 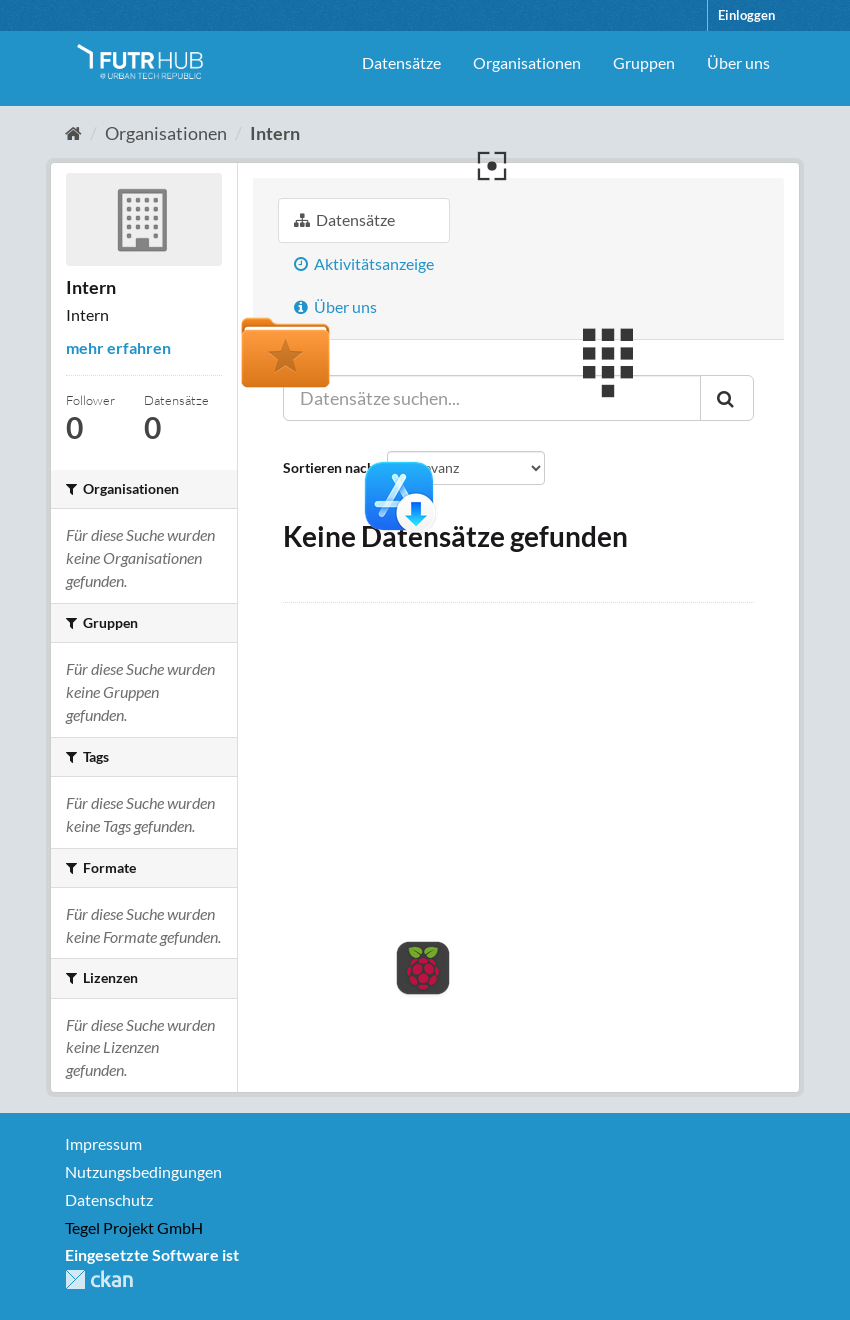 What do you see at coordinates (285, 352) in the screenshot?
I see `open your bookmarked files folder` at bounding box center [285, 352].